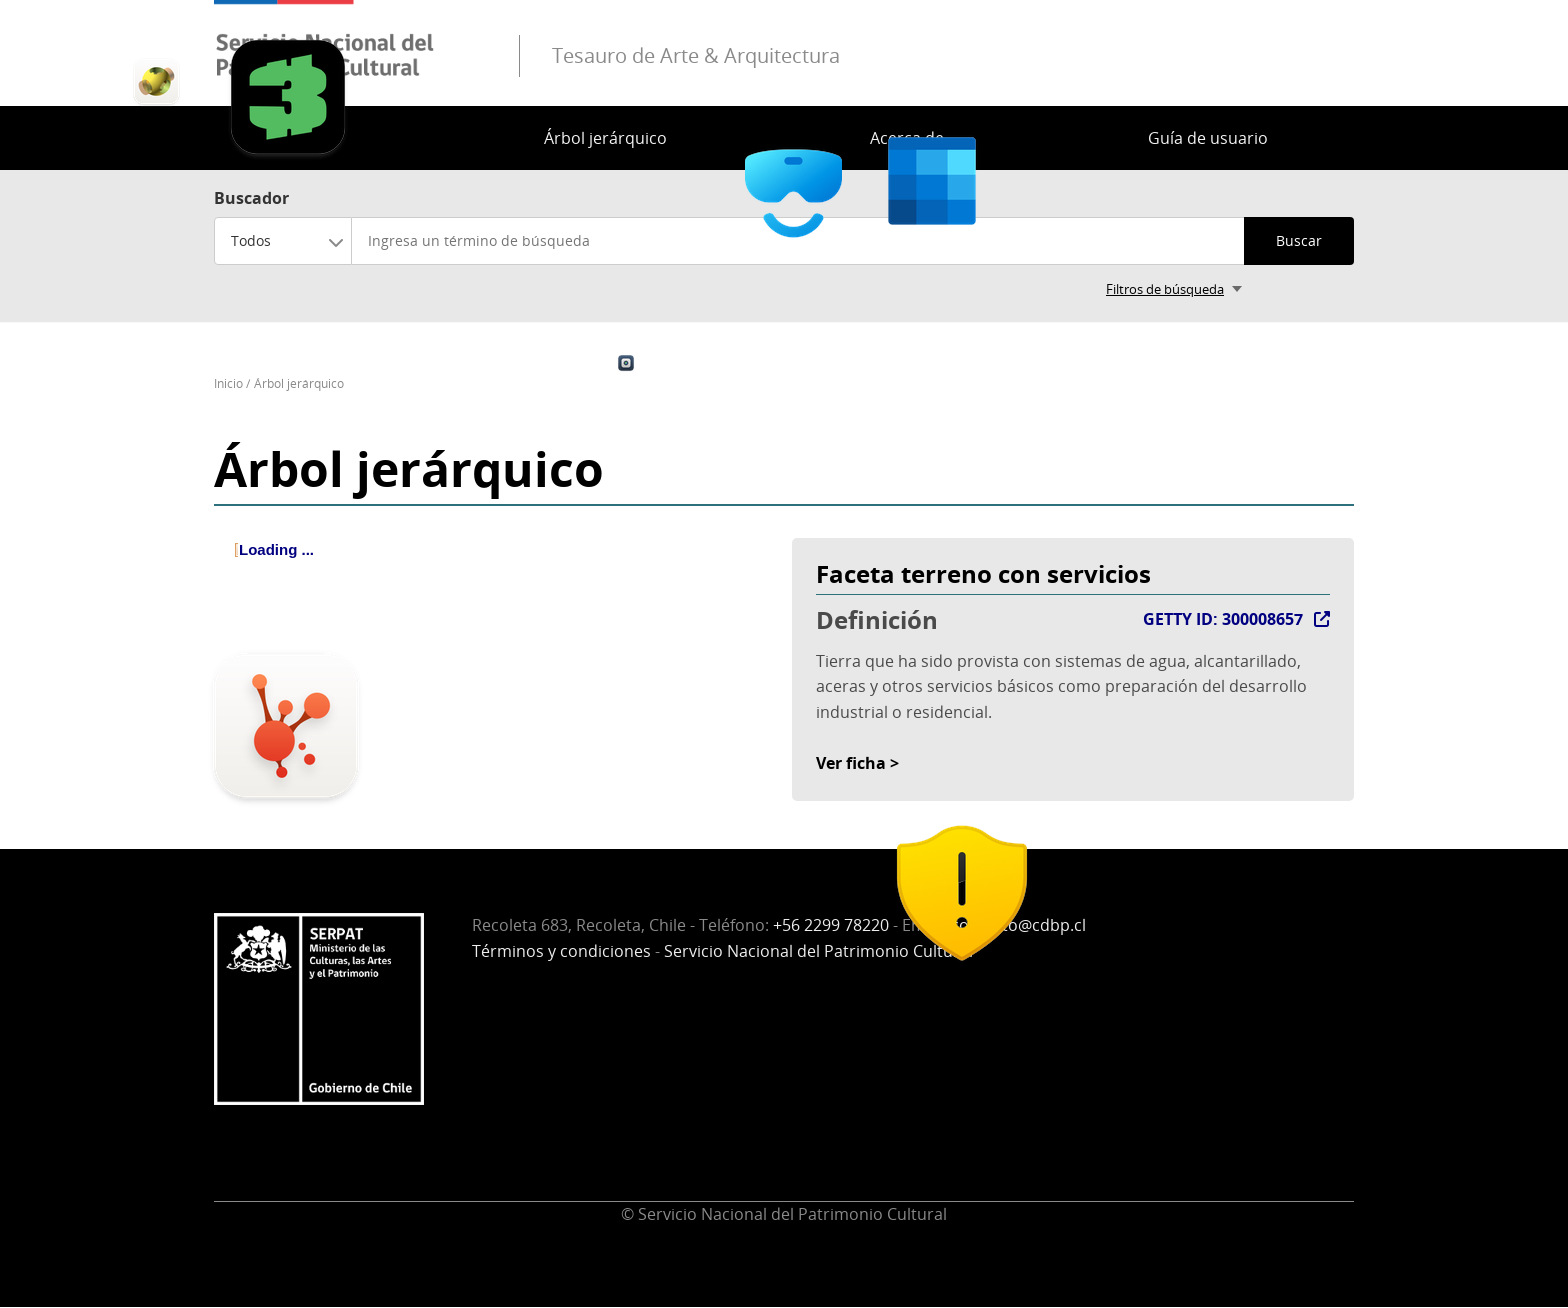 This screenshot has width=1568, height=1308. I want to click on launch visualvm application, so click(286, 726).